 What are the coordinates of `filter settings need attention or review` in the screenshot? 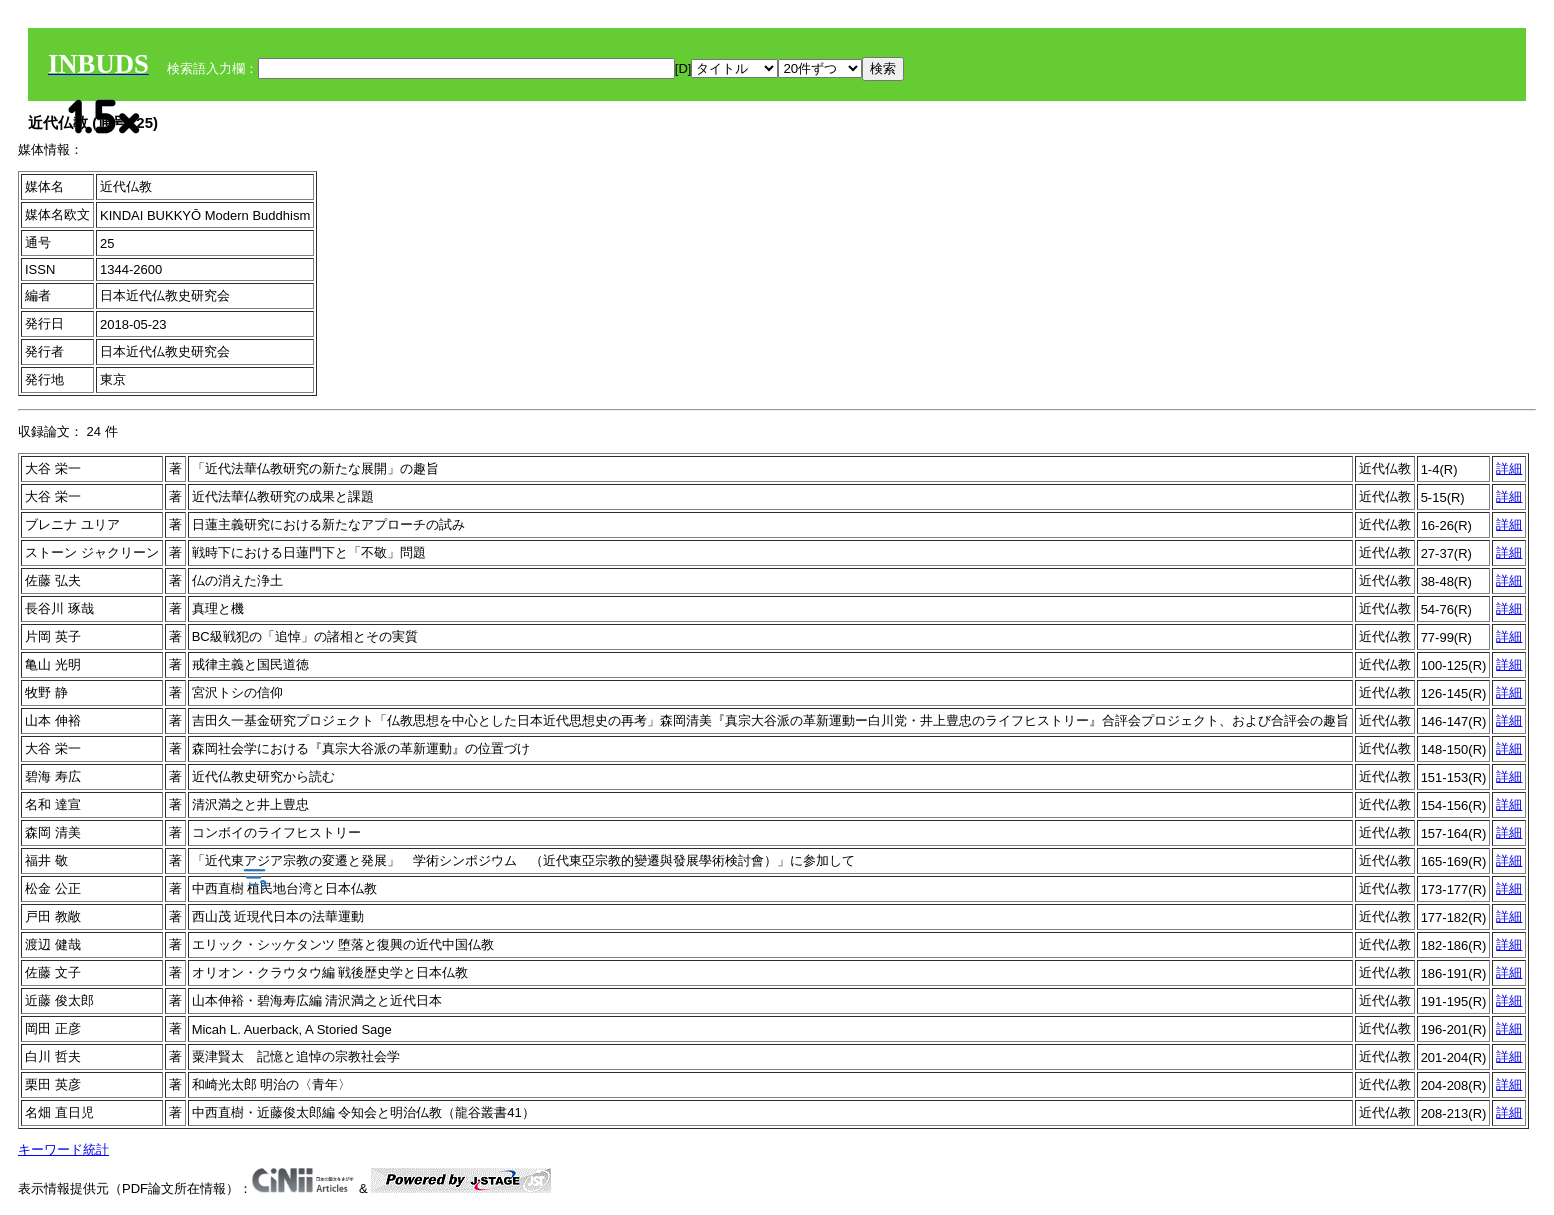 It's located at (254, 877).